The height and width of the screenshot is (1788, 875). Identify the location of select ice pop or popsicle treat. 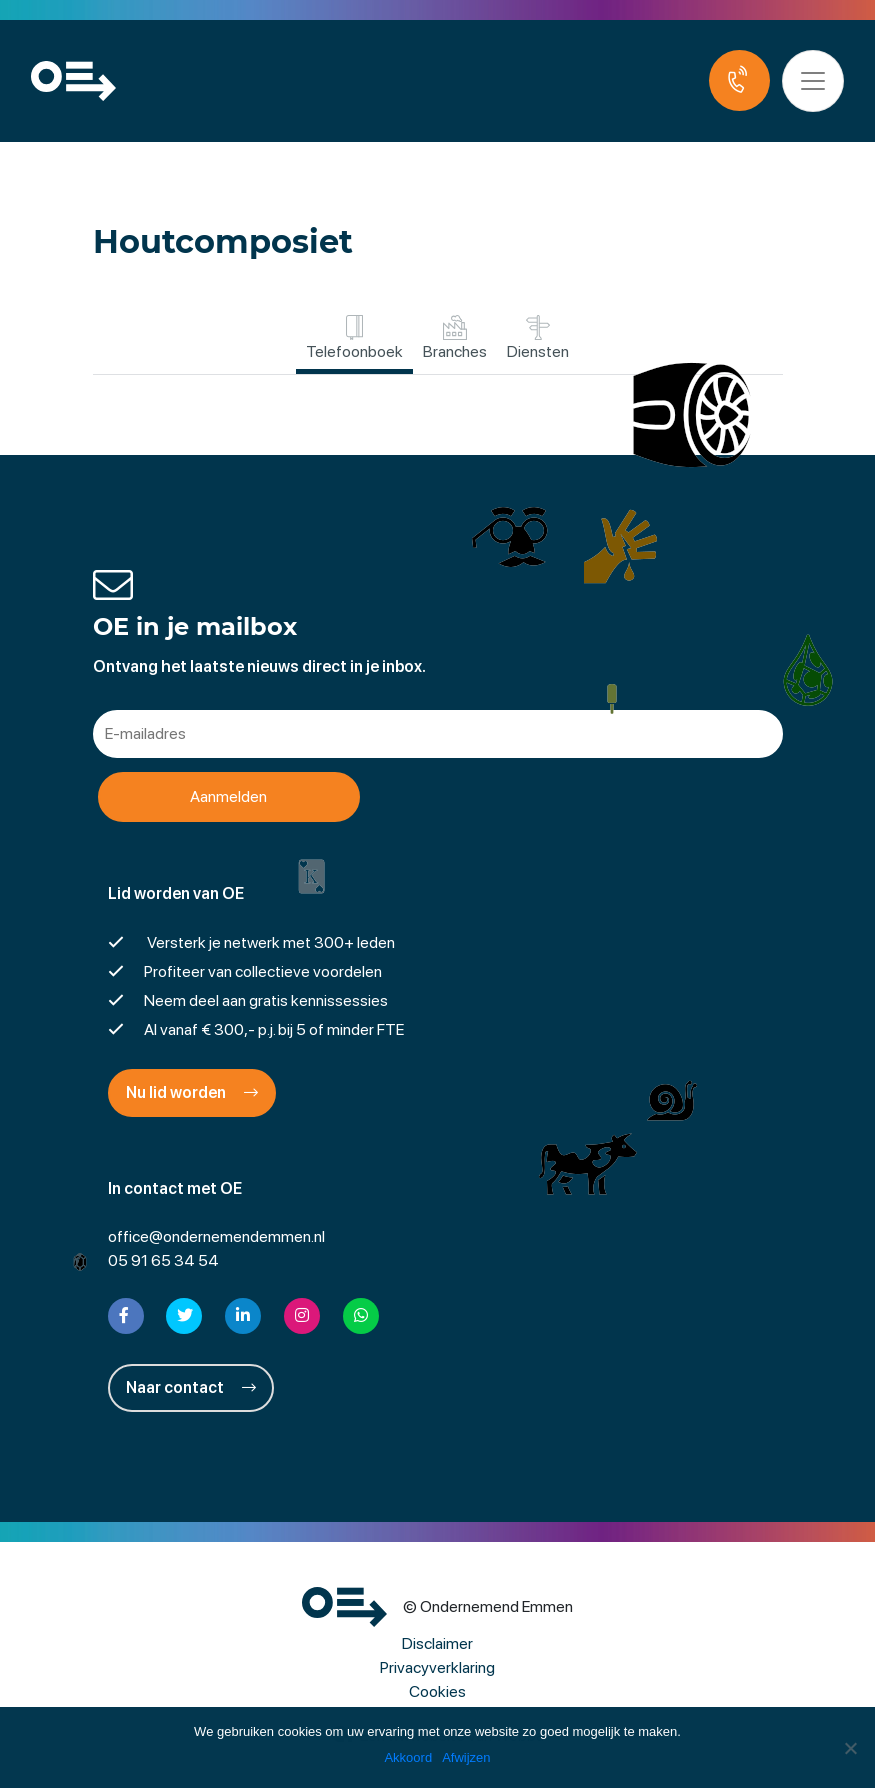
(612, 699).